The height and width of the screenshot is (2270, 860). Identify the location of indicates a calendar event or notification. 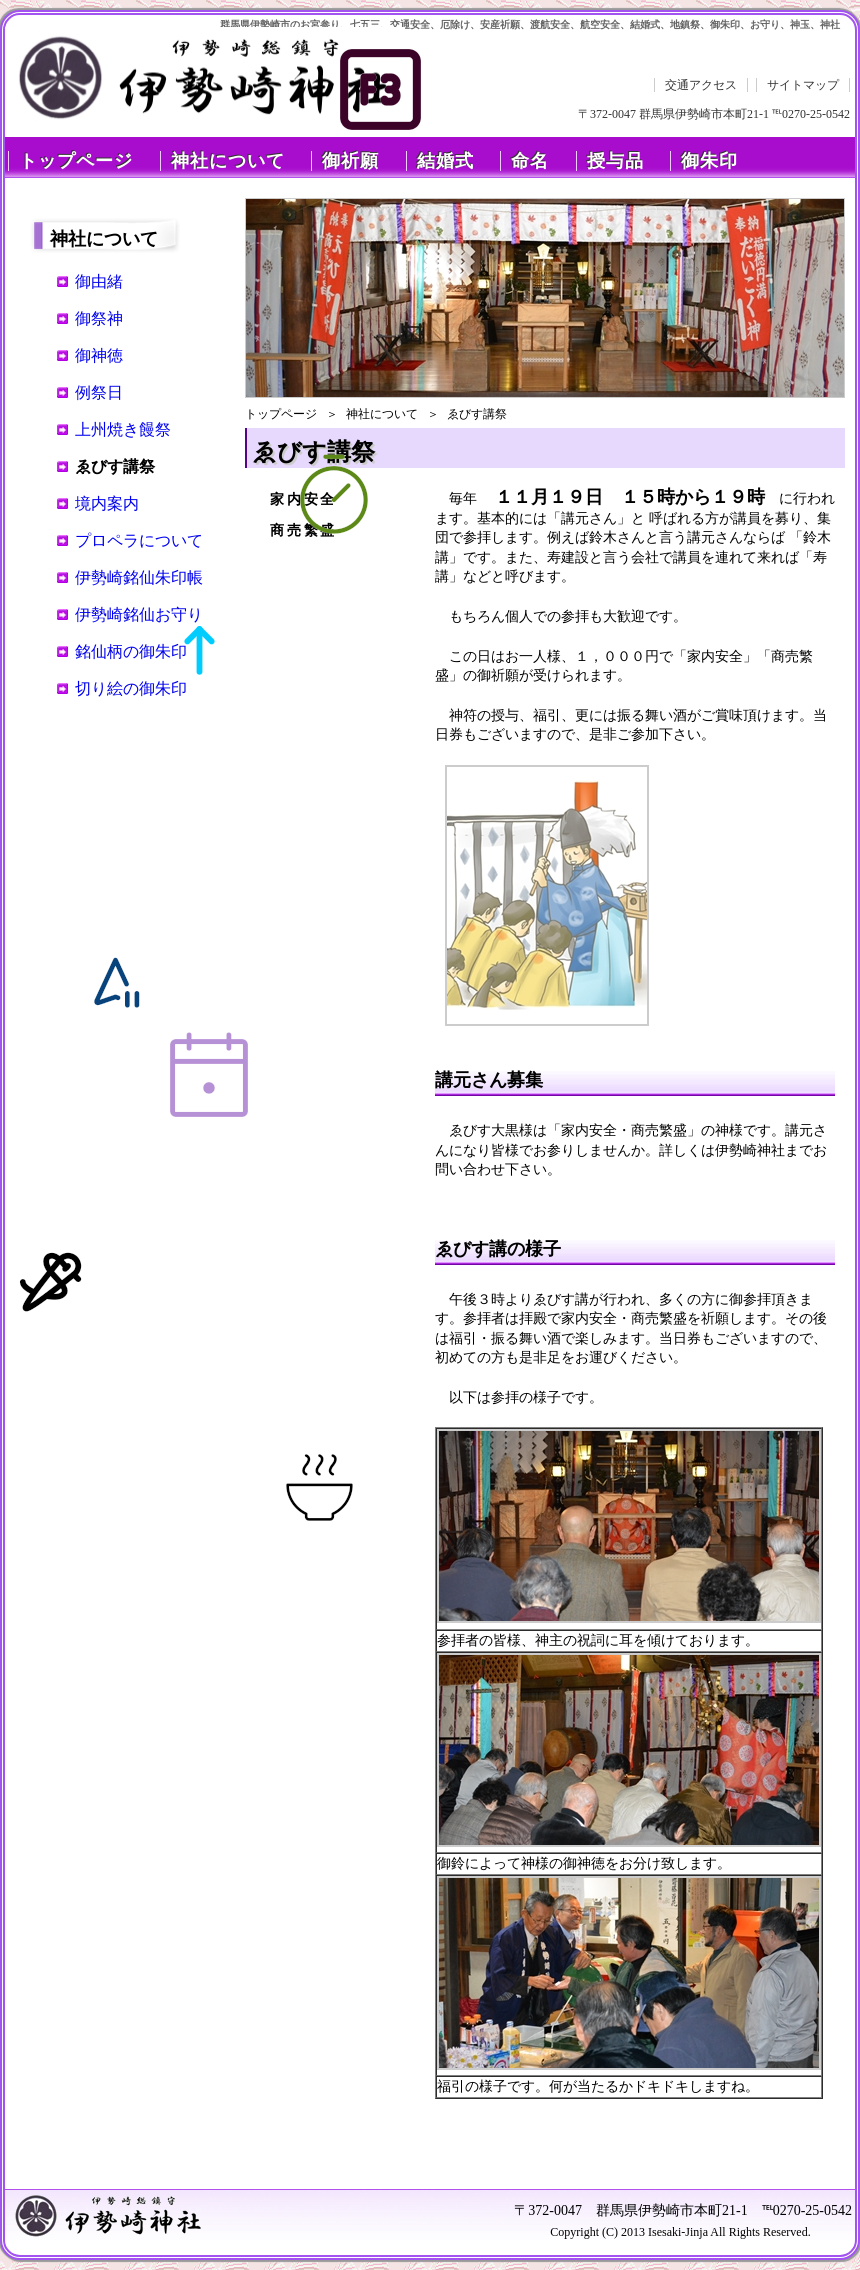
(209, 1078).